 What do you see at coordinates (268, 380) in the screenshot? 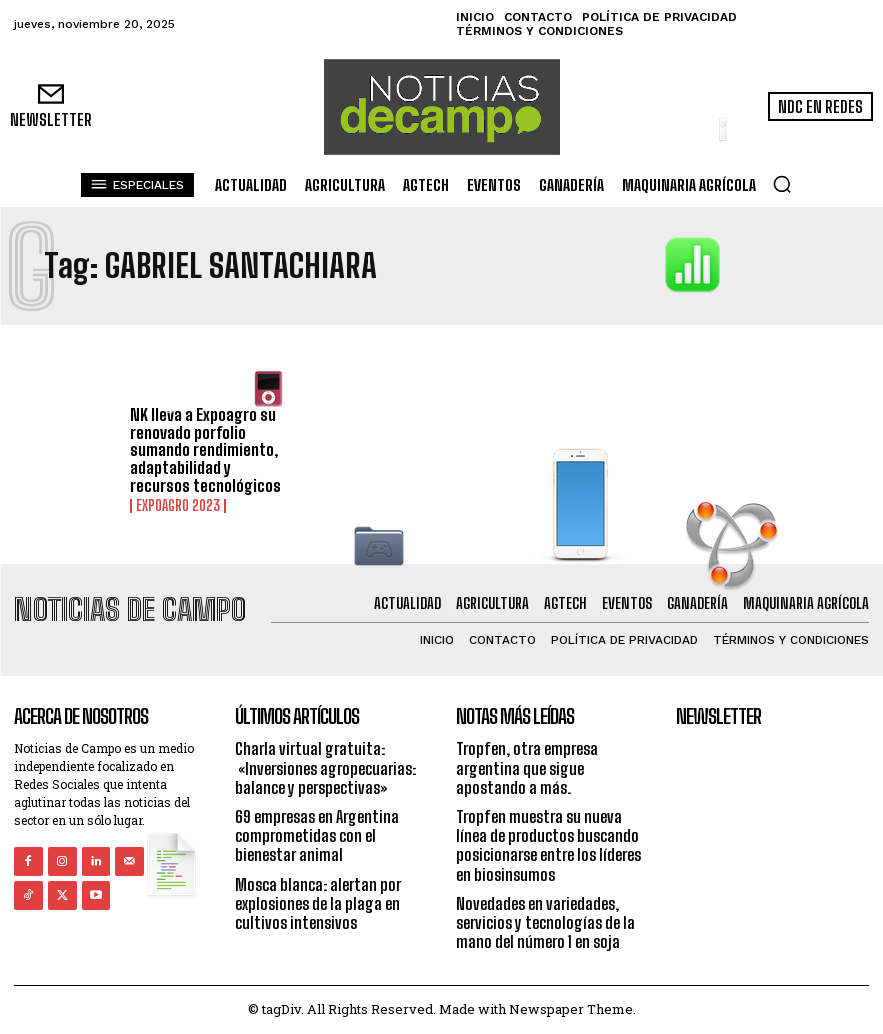
I see `indicates a connected iPod nano device` at bounding box center [268, 380].